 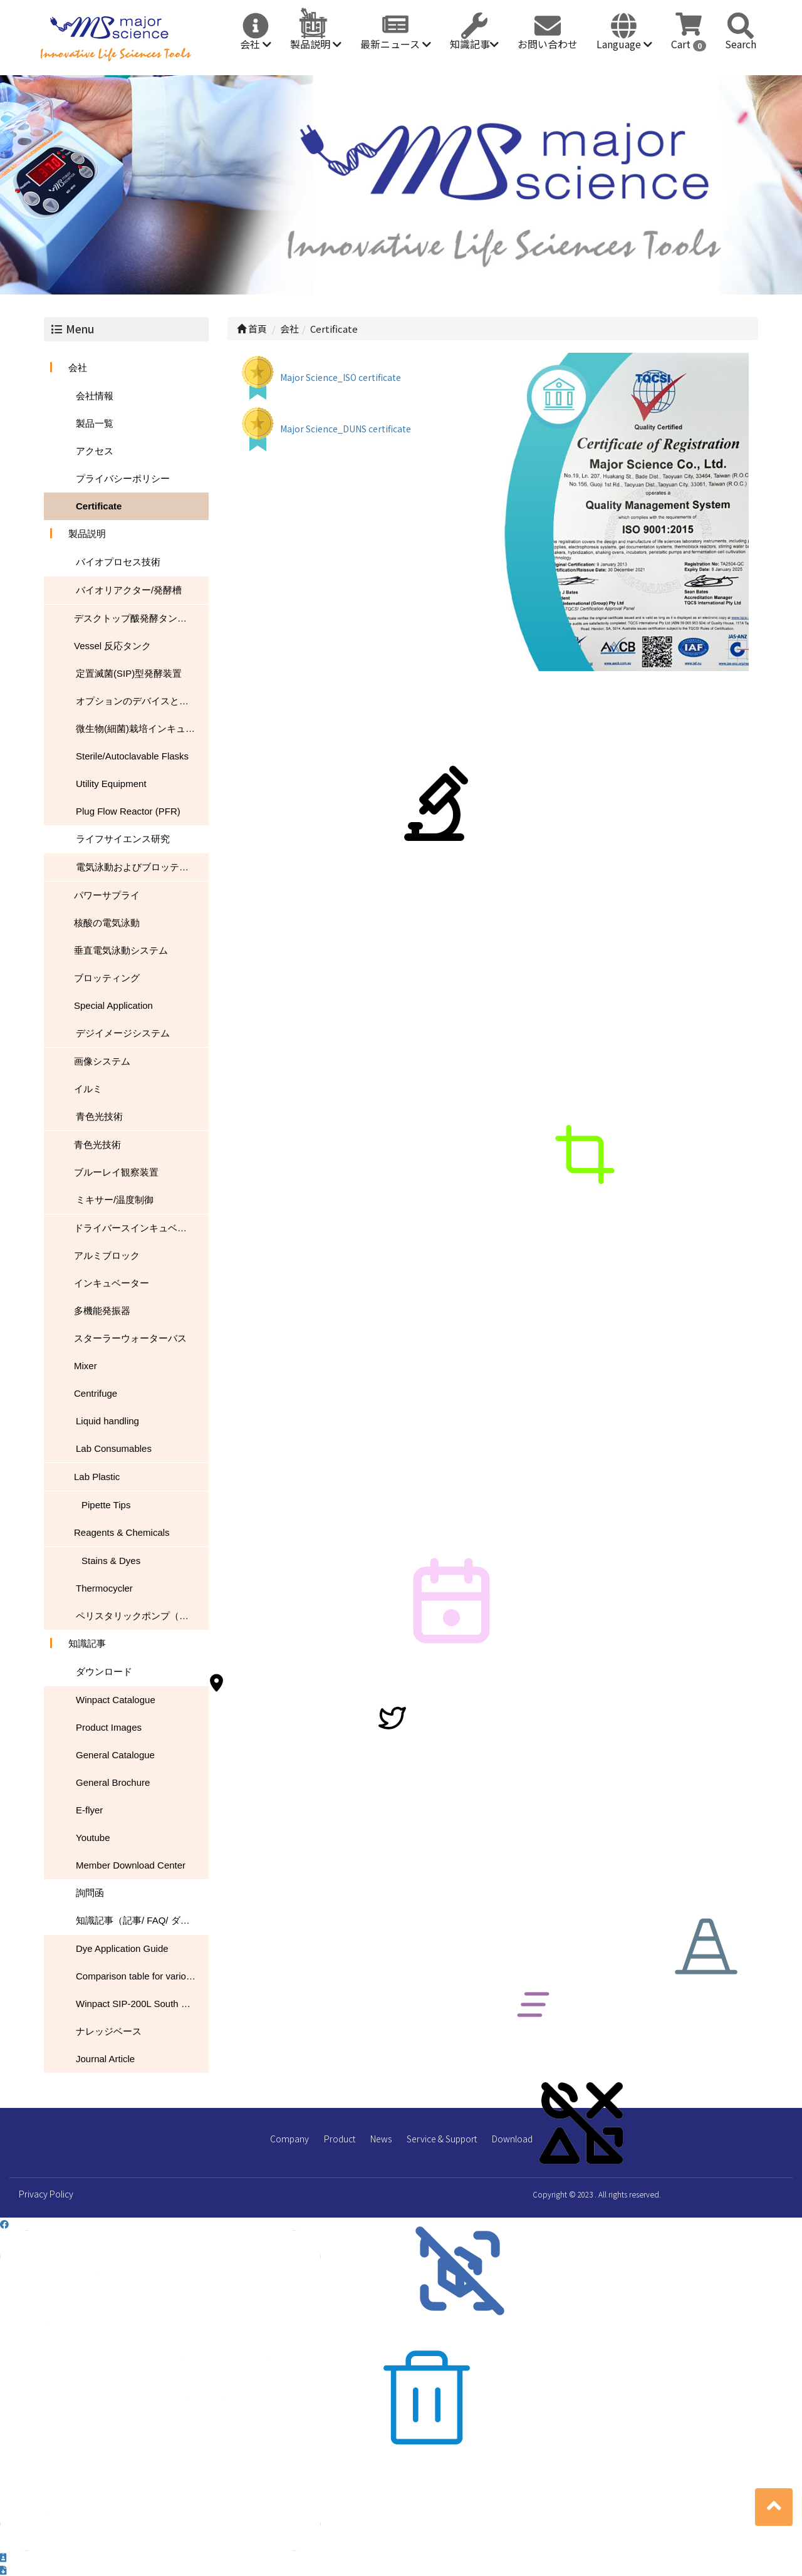 I want to click on disable augmented reality mode, so click(x=460, y=2271).